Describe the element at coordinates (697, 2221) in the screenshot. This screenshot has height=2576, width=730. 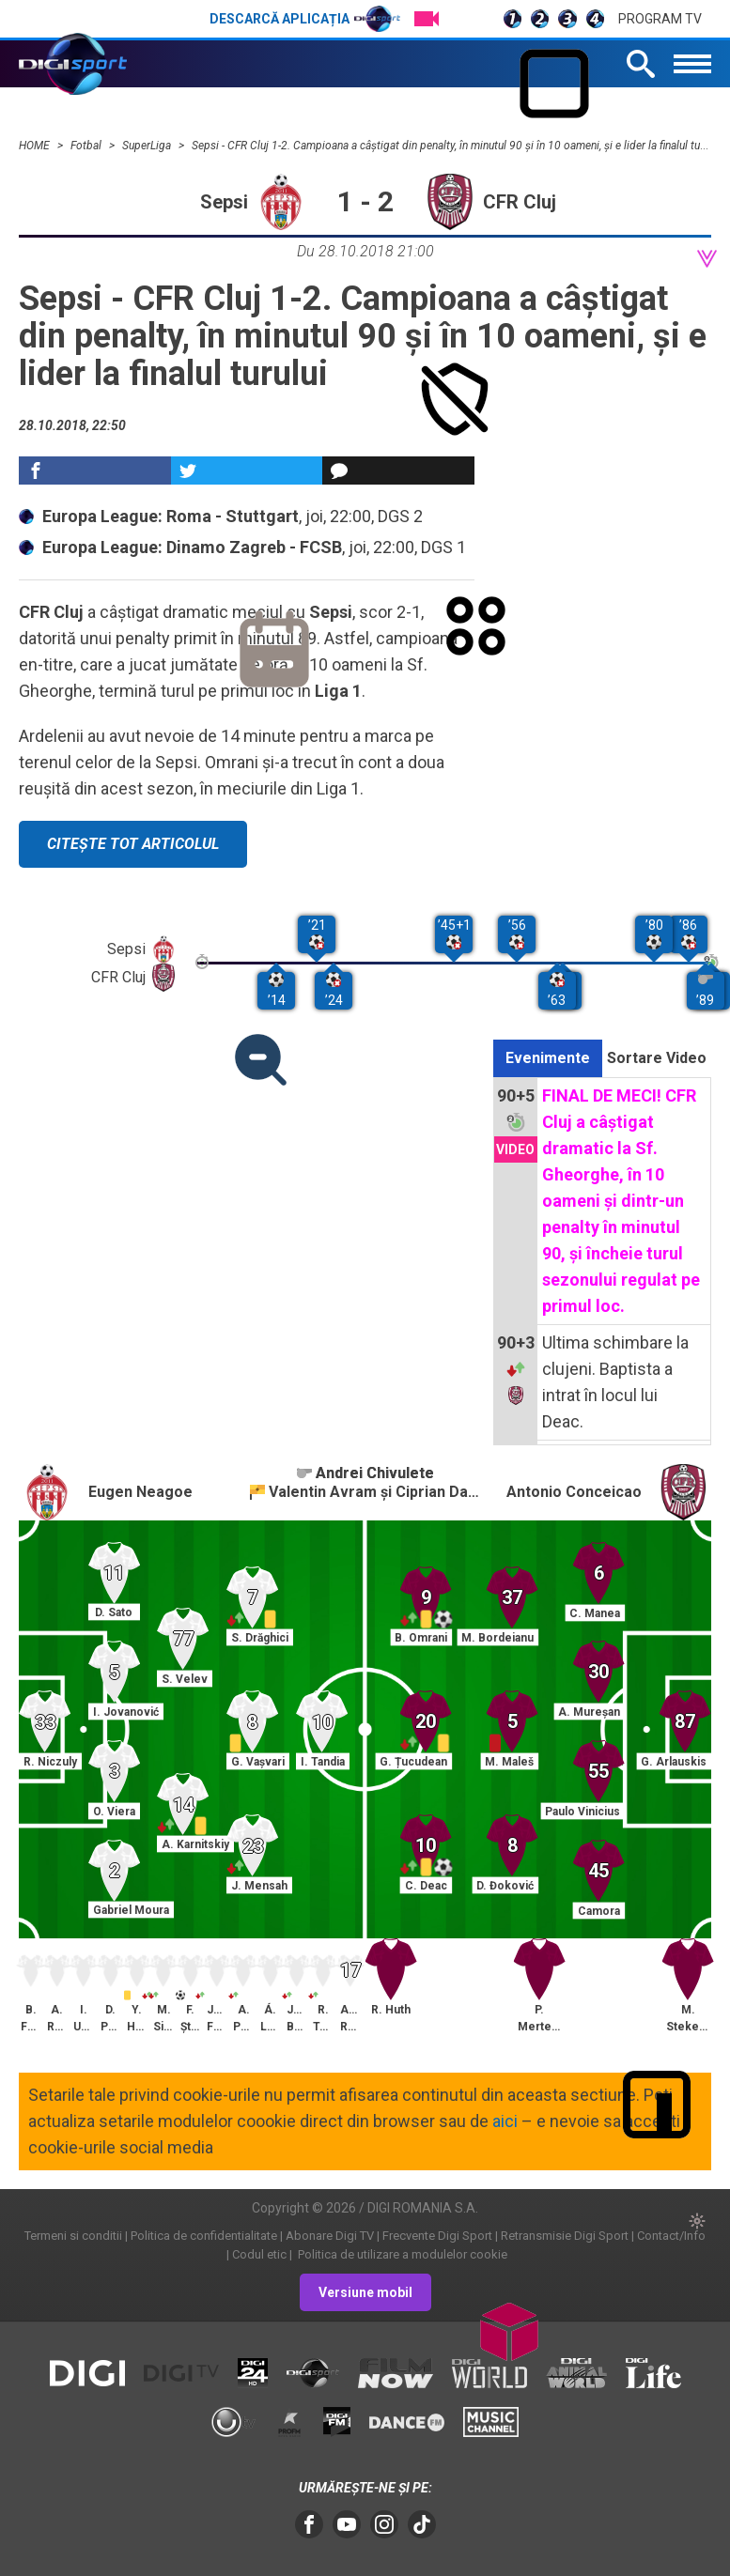
I see `switch to light mode` at that location.